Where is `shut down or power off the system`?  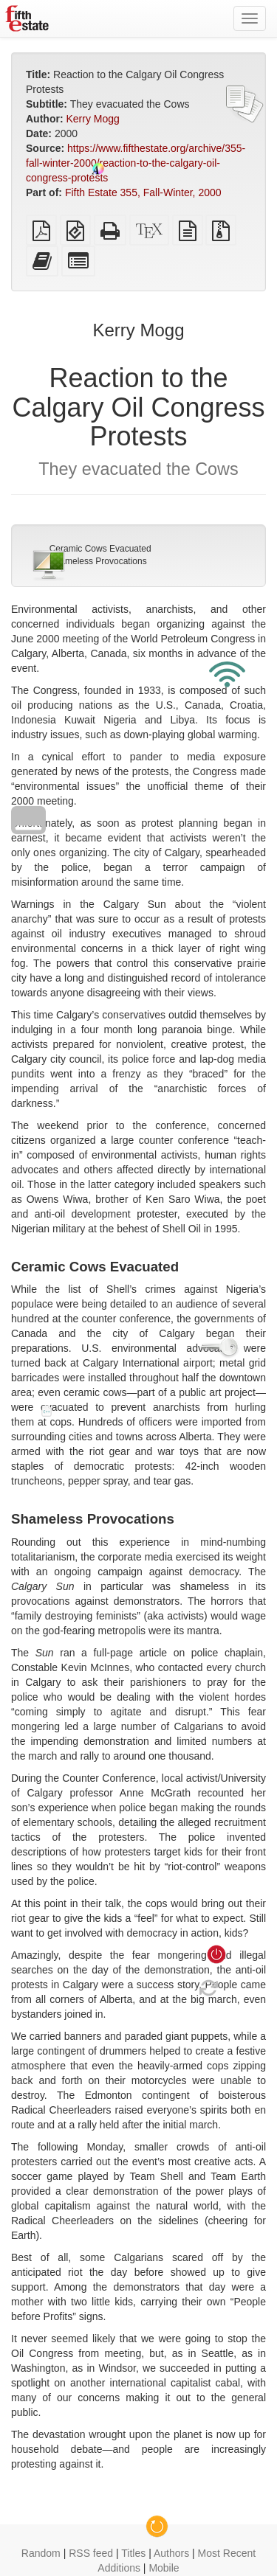 shut down or power off the system is located at coordinates (216, 1954).